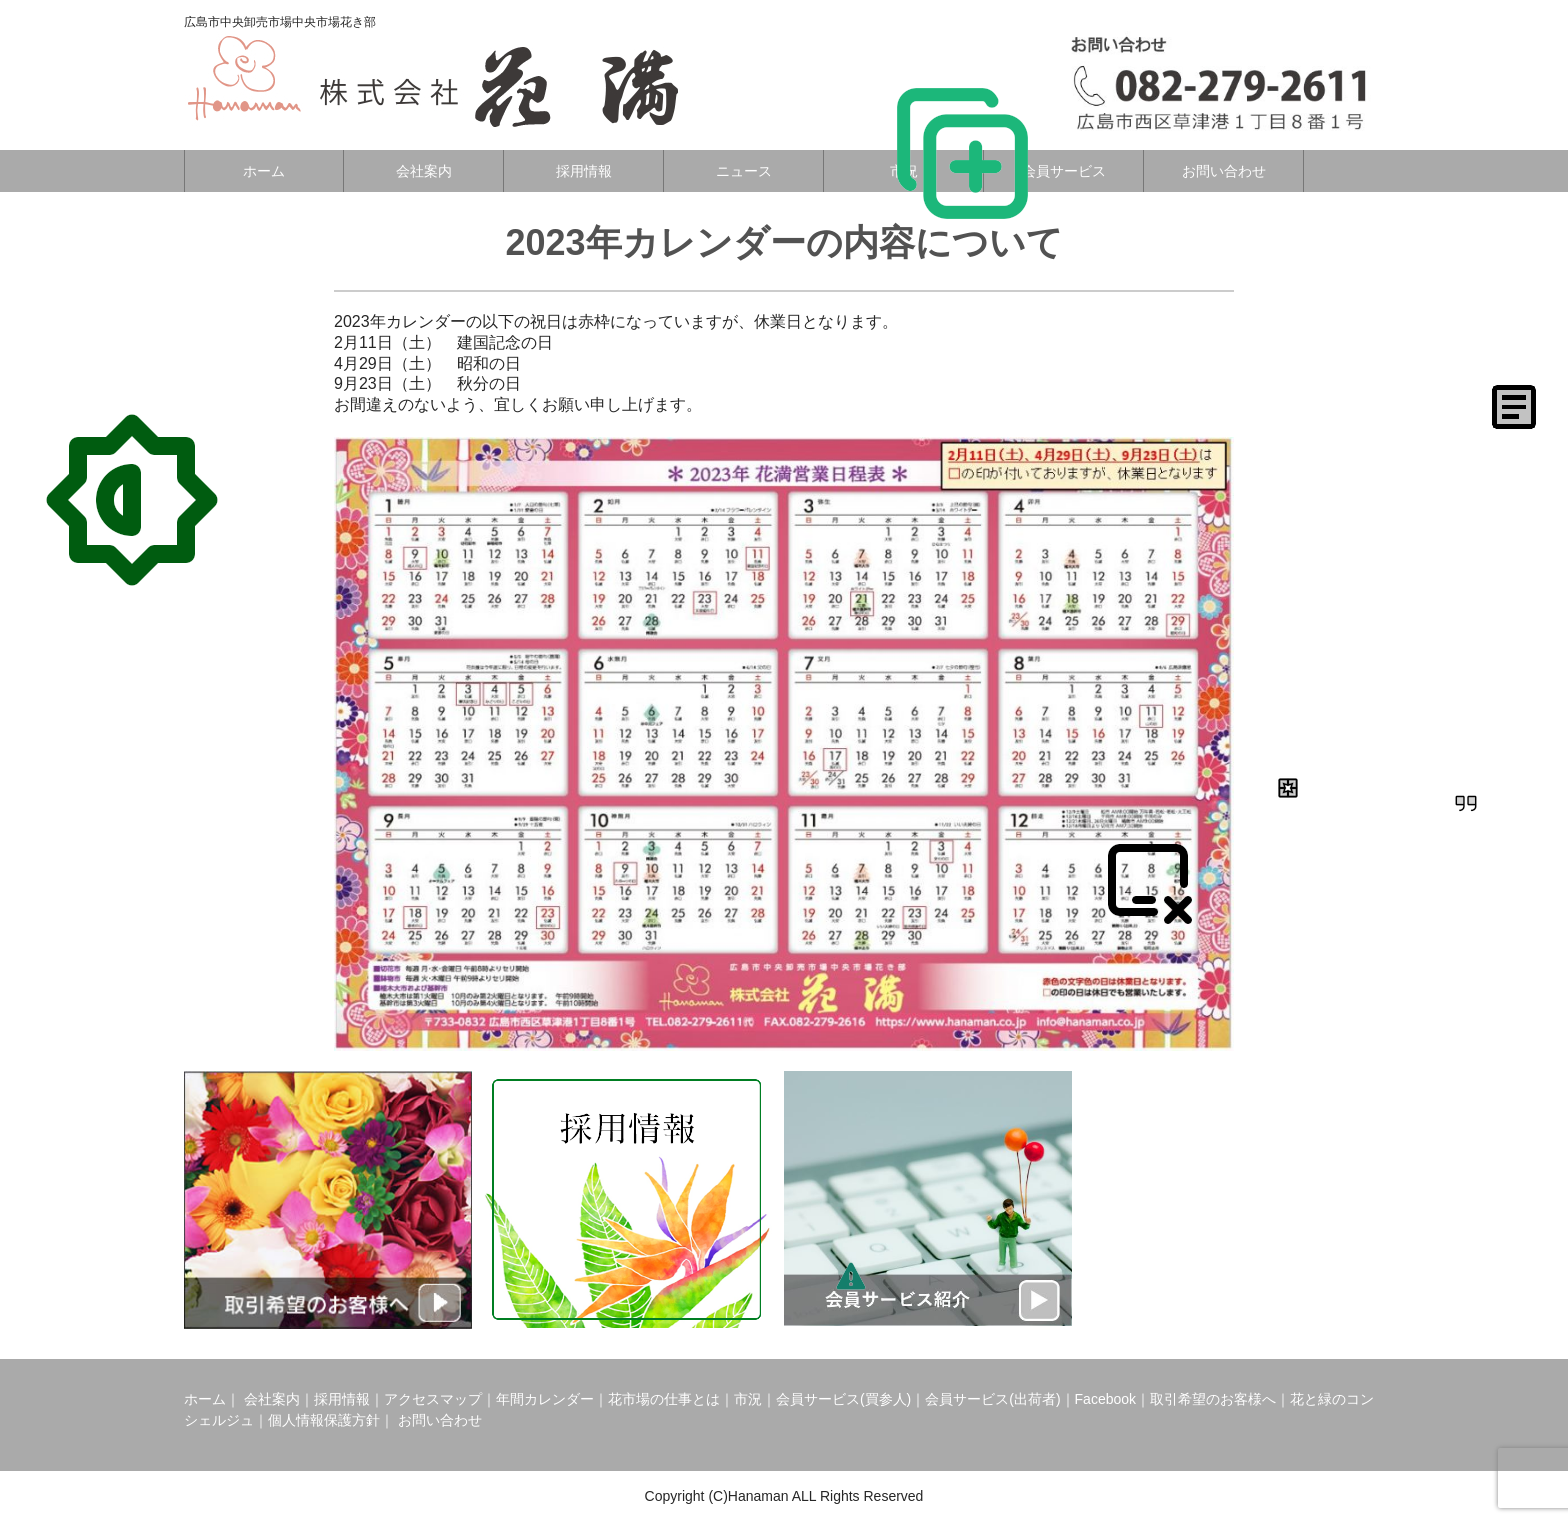  Describe the element at coordinates (1148, 880) in the screenshot. I see `disconnect or remove iPad from horizontal display` at that location.